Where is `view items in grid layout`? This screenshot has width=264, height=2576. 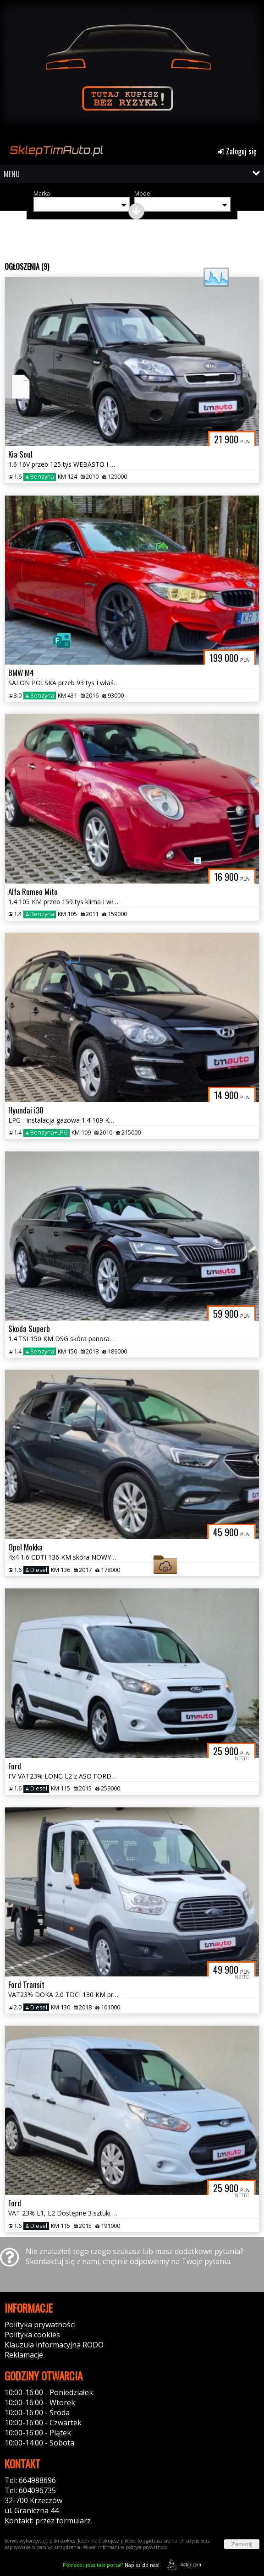
view items in grid layout is located at coordinates (198, 861).